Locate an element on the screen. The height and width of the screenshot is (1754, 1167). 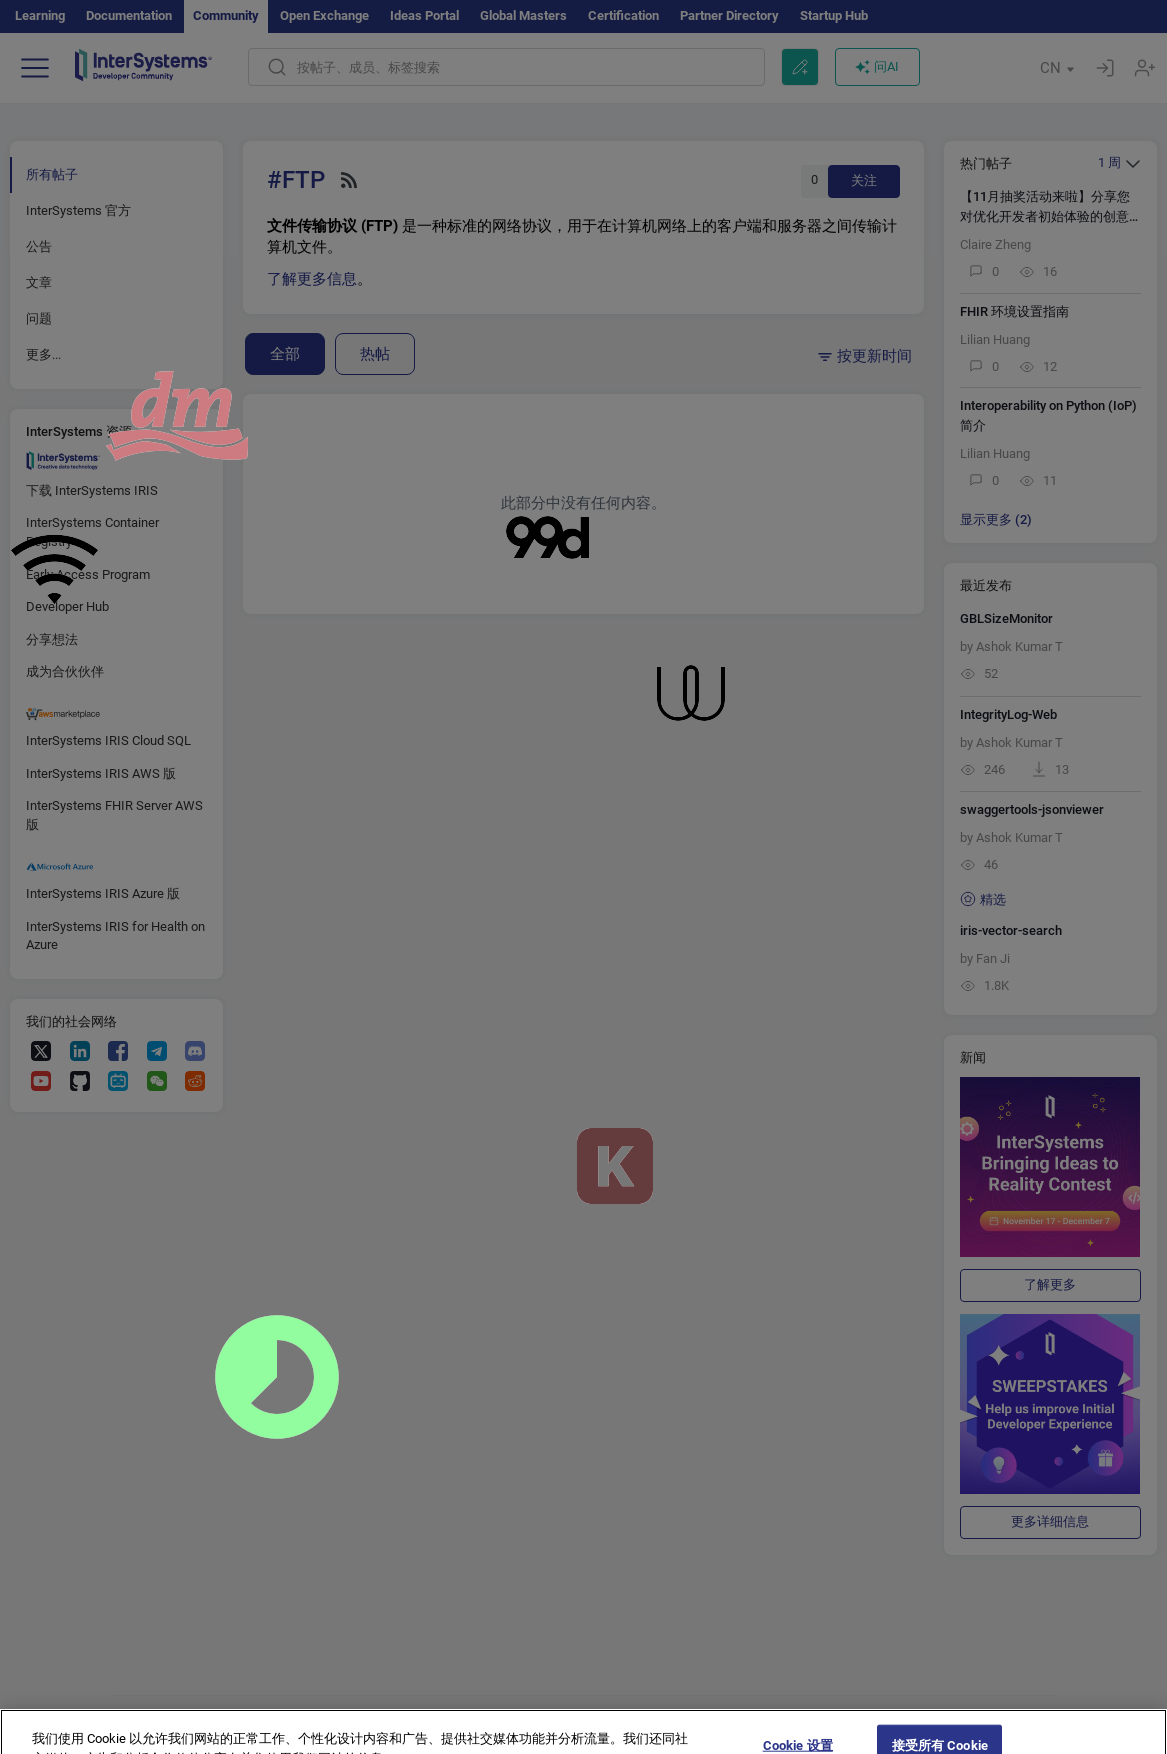
99designs logo - link to design marketplace platform is located at coordinates (547, 537).